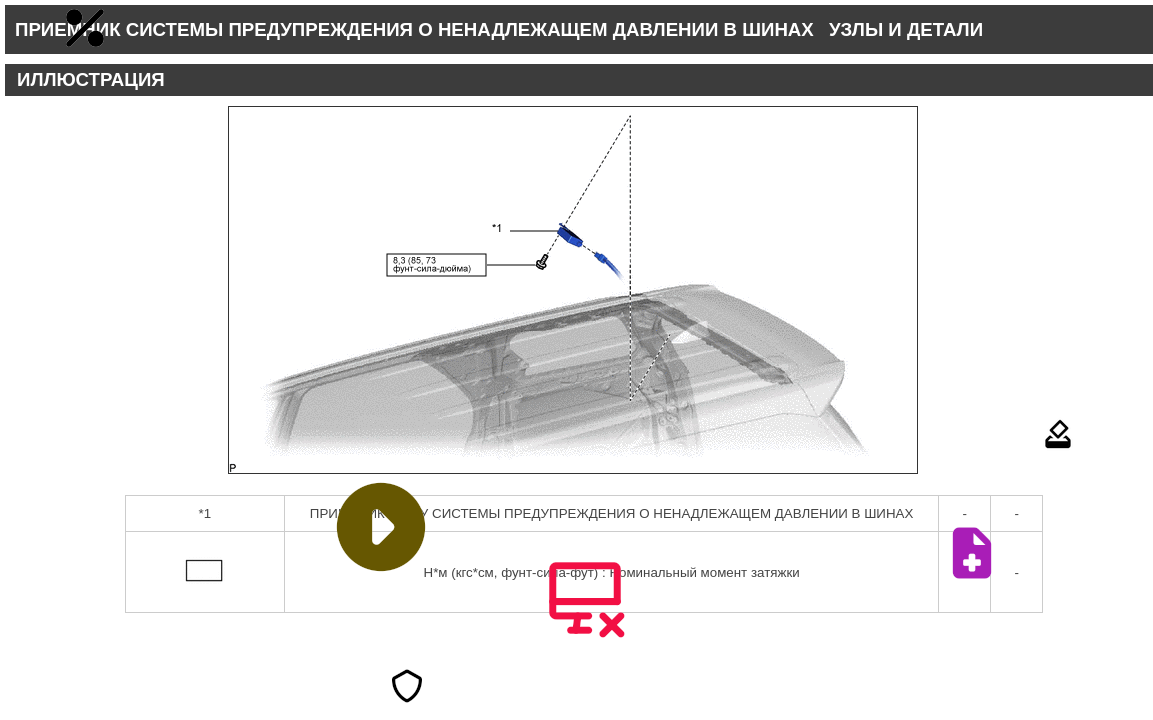 The width and height of the screenshot is (1153, 720). Describe the element at coordinates (972, 553) in the screenshot. I see `access medical records or health documents` at that location.